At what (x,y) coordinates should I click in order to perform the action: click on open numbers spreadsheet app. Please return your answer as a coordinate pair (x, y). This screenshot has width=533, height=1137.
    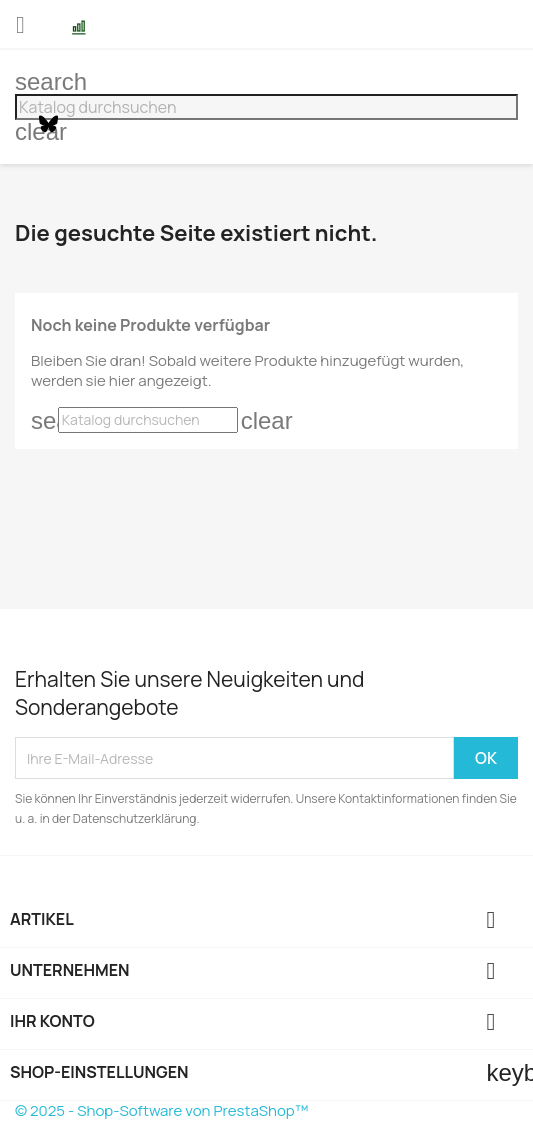
    Looking at the image, I should click on (78, 27).